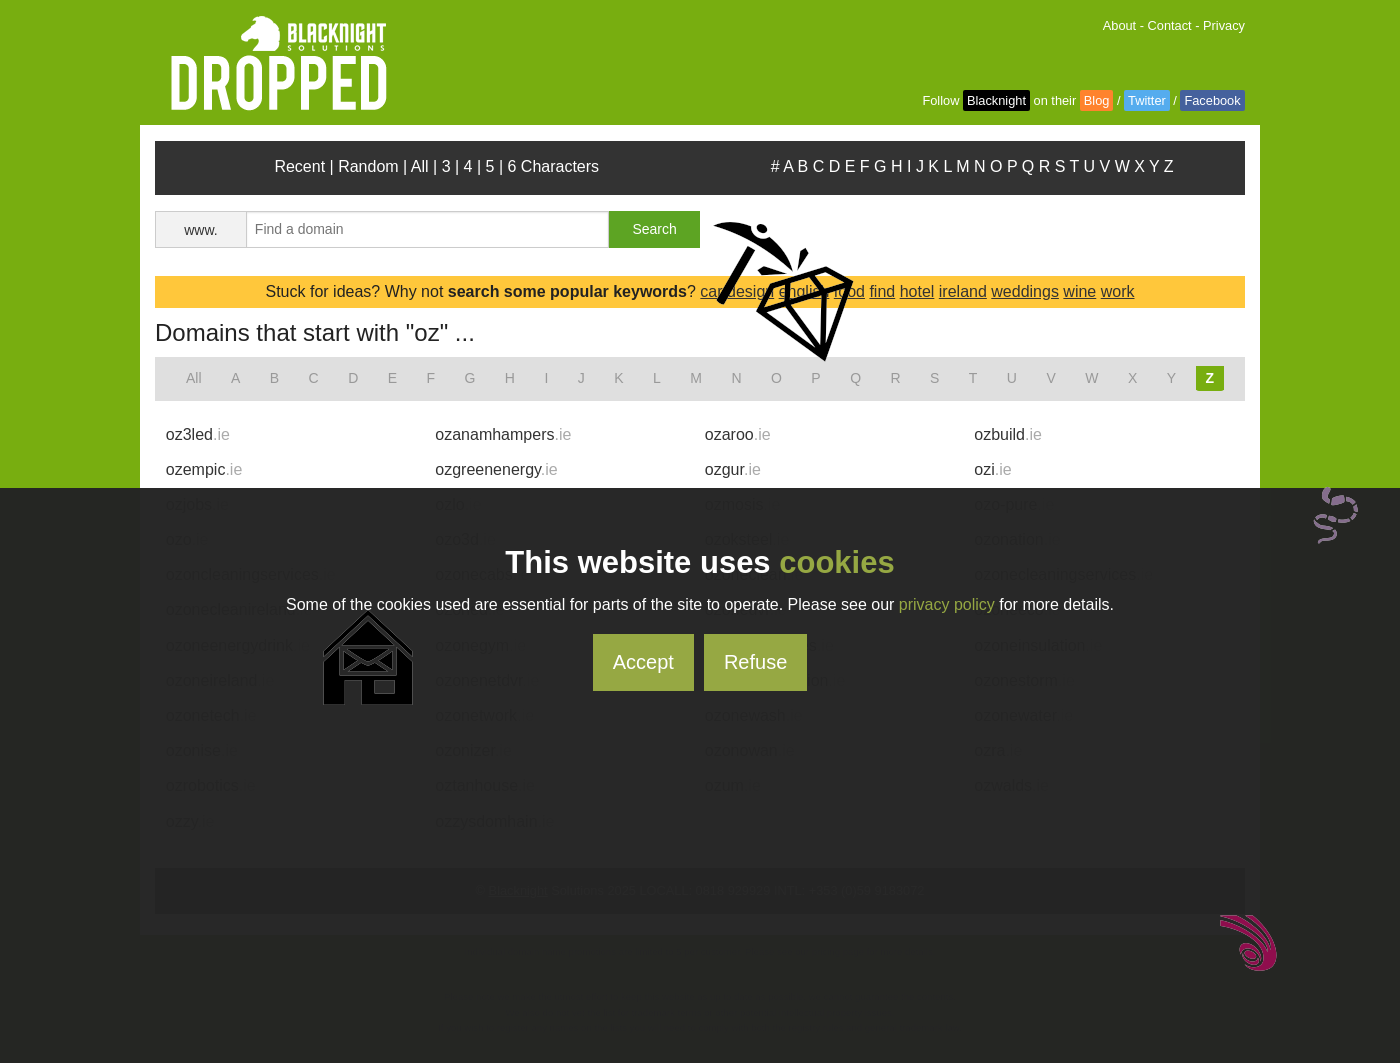  Describe the element at coordinates (368, 657) in the screenshot. I see `find nearby post office locations` at that location.